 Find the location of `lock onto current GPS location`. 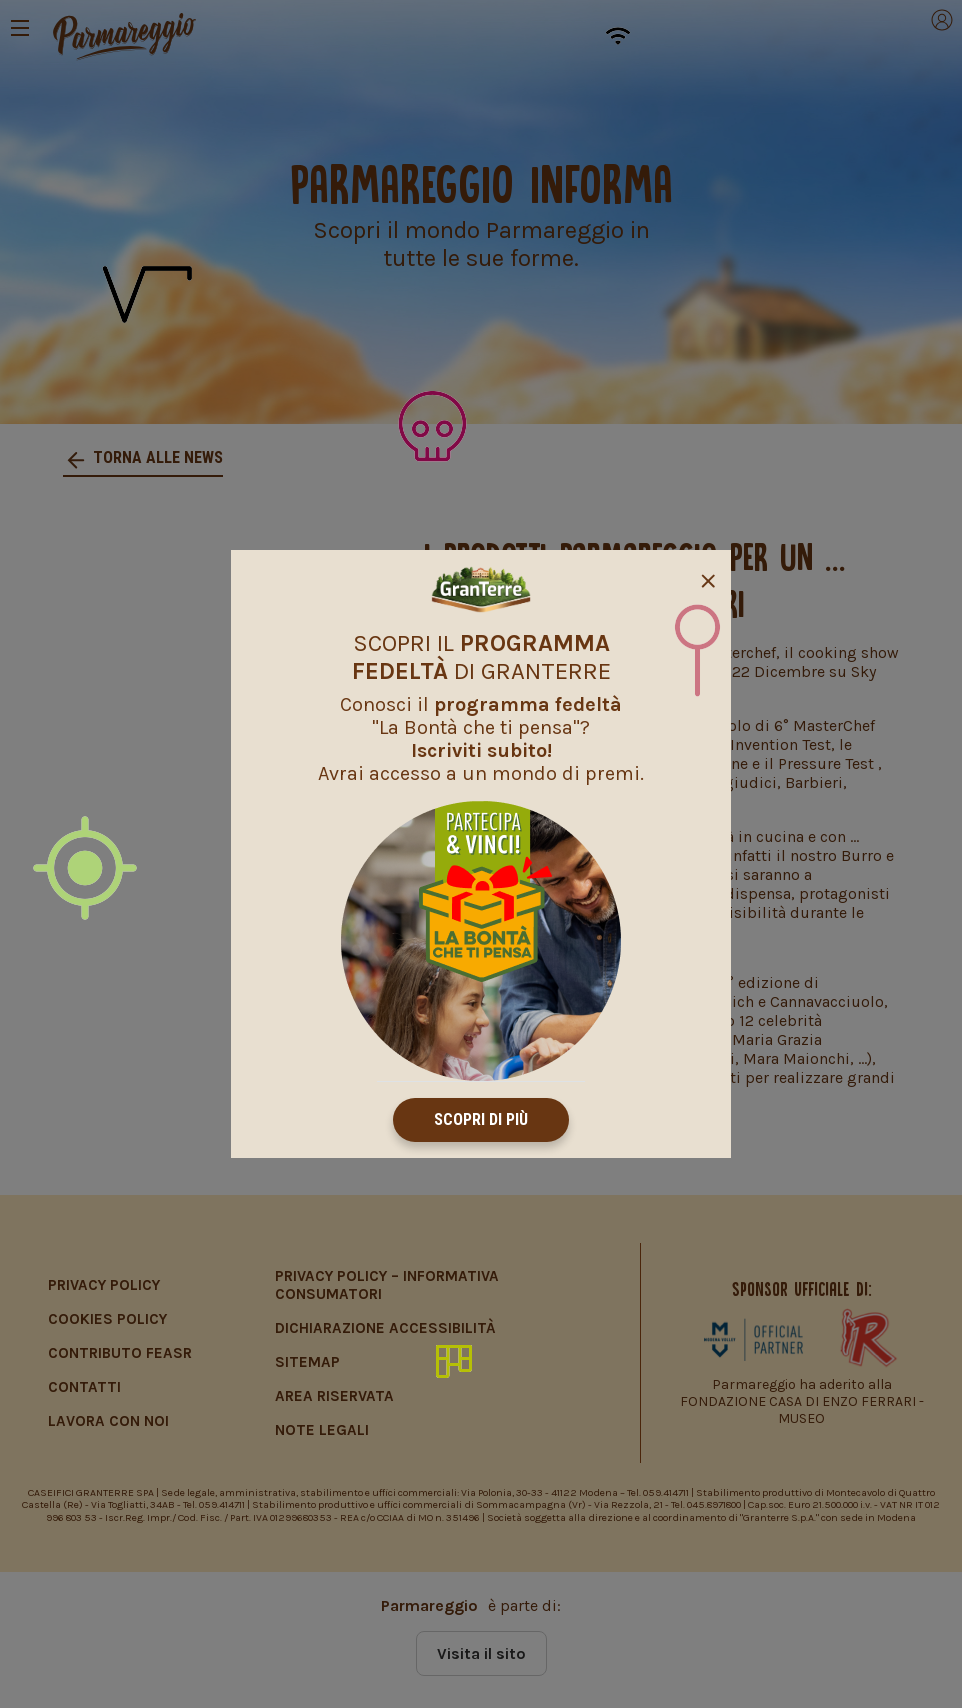

lock onto current GPS location is located at coordinates (85, 868).